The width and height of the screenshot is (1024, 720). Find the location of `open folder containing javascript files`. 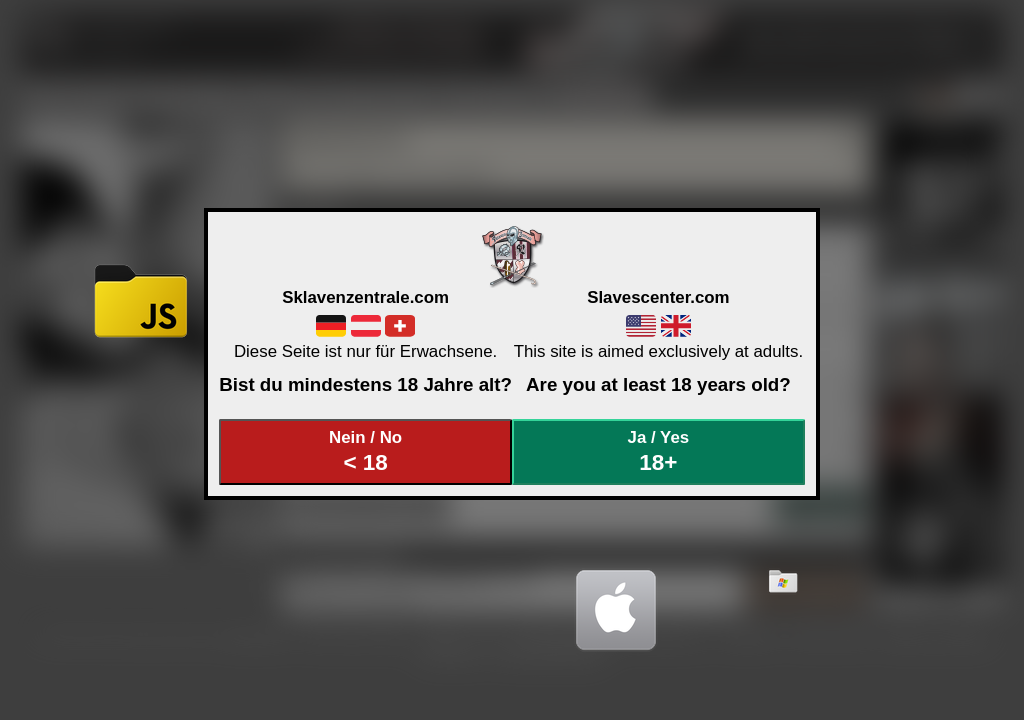

open folder containing javascript files is located at coordinates (140, 303).